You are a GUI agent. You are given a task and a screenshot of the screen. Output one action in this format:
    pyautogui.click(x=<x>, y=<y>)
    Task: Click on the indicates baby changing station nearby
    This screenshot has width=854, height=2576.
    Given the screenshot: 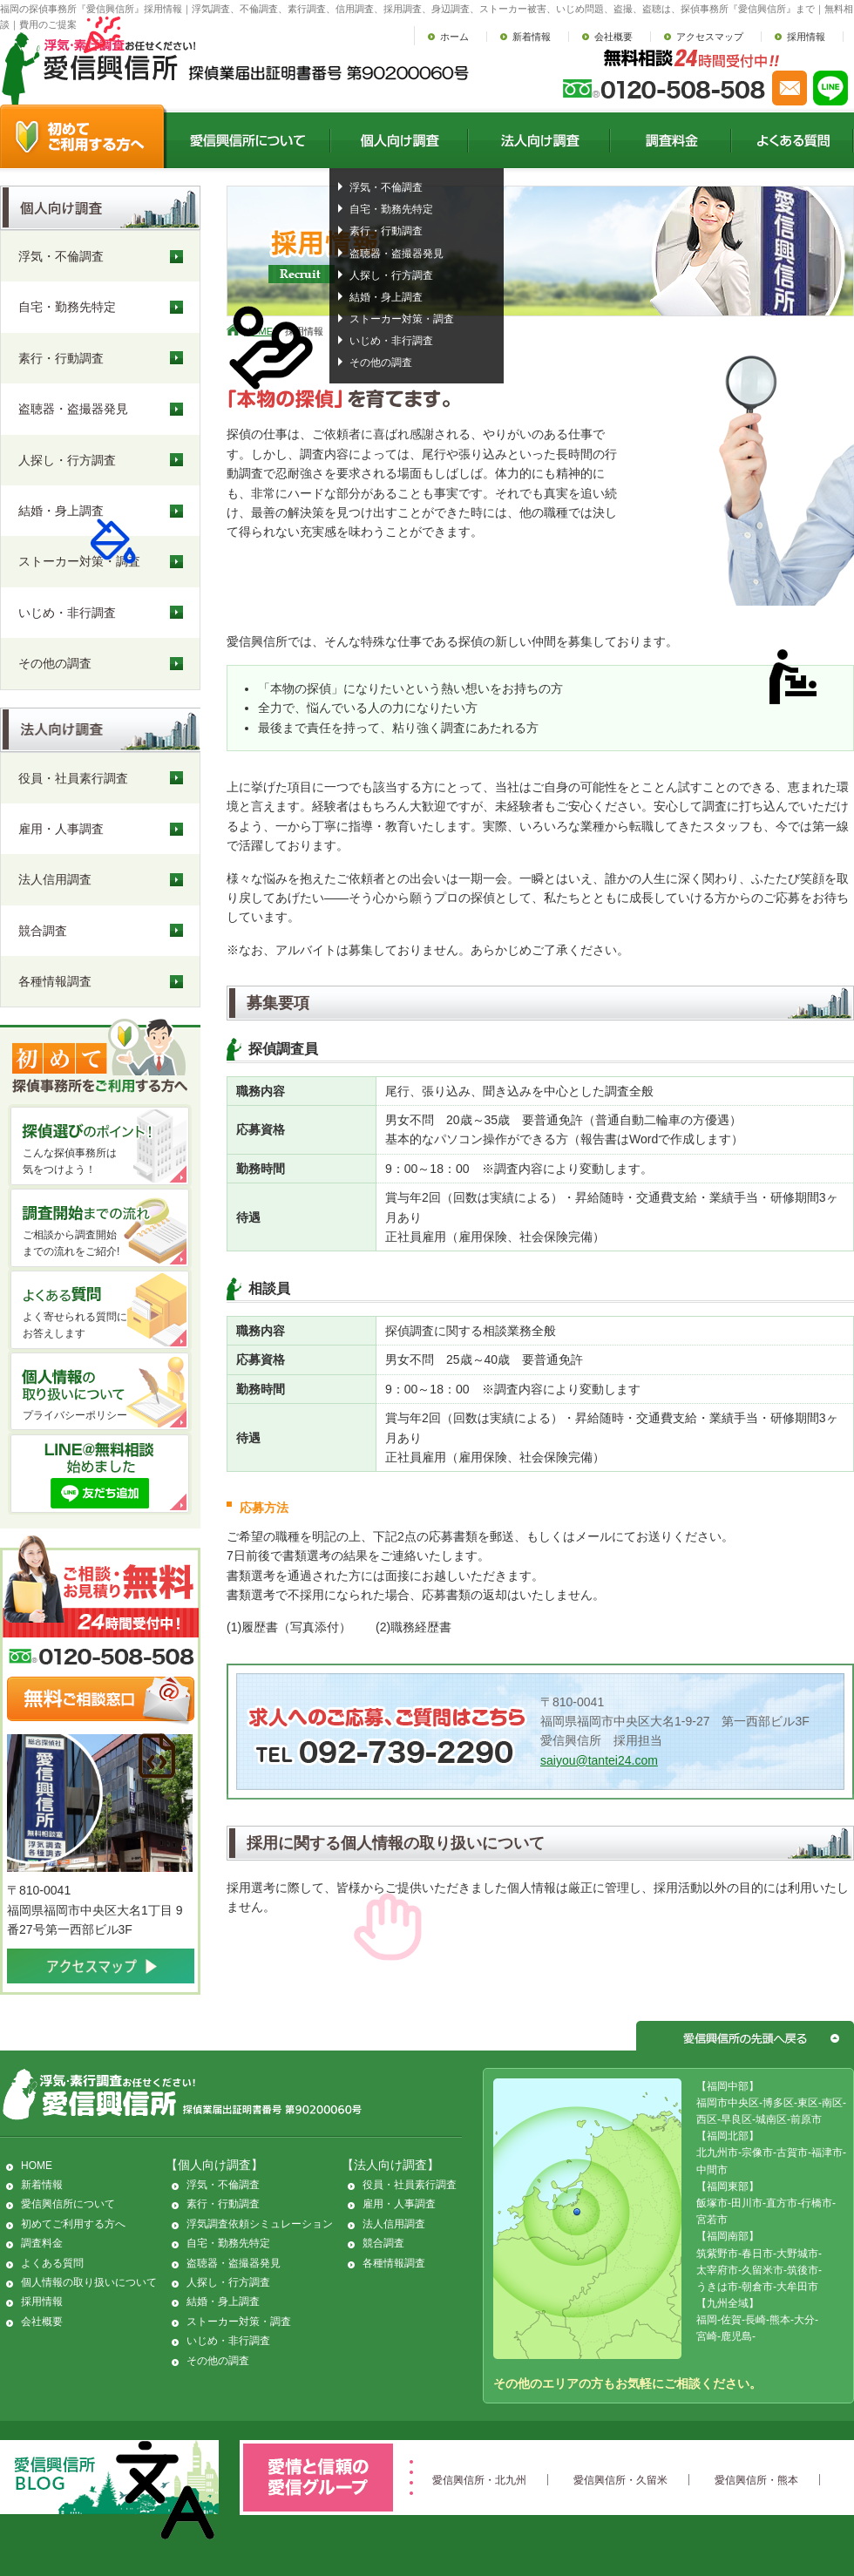 What is the action you would take?
    pyautogui.click(x=793, y=678)
    